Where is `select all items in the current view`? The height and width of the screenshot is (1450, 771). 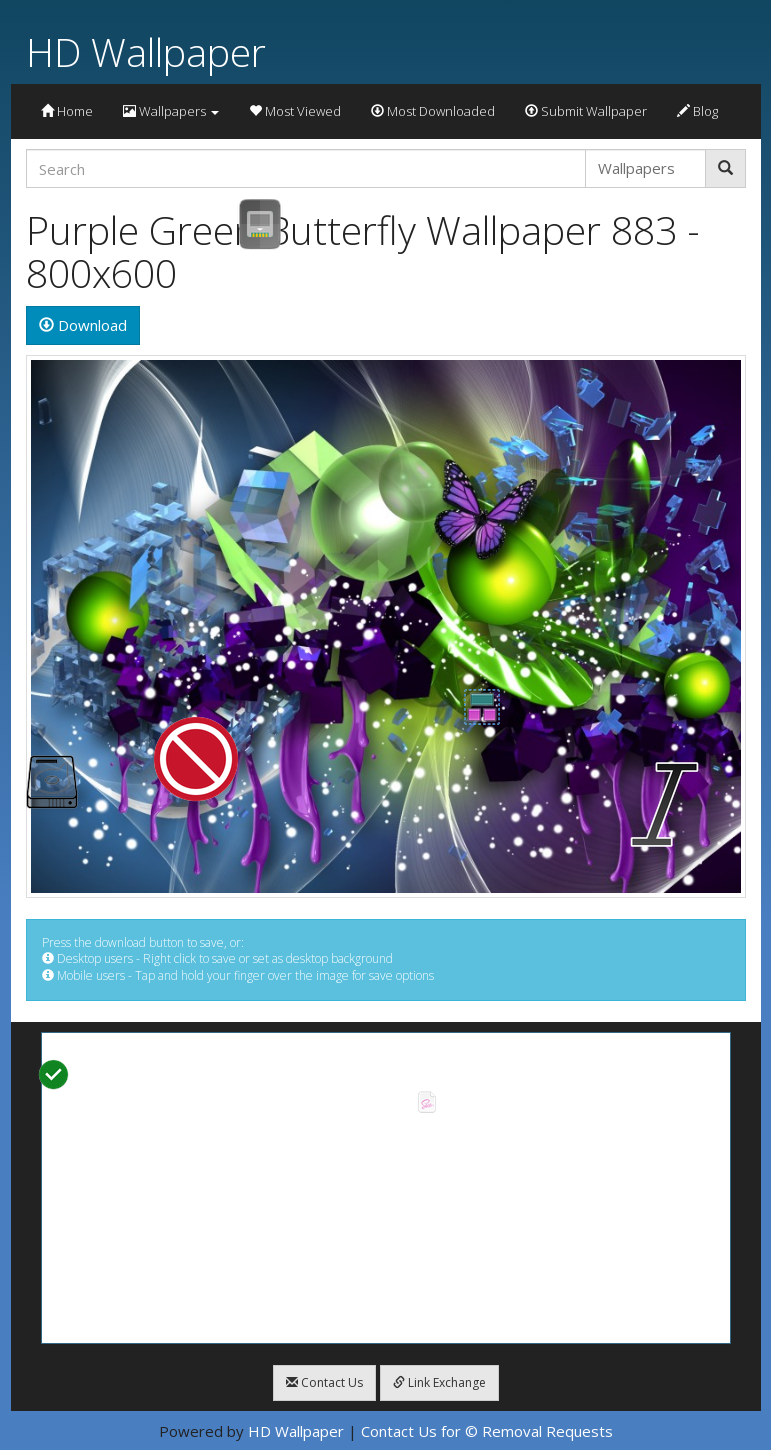 select all items in the current view is located at coordinates (482, 707).